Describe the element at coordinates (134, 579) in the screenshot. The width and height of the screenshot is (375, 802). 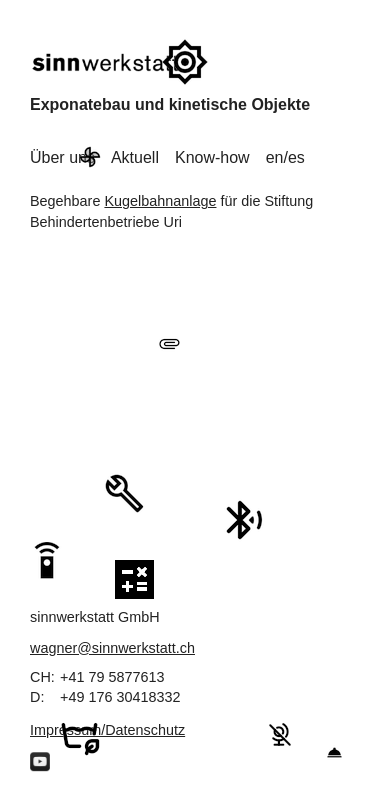
I see `open calculator app` at that location.